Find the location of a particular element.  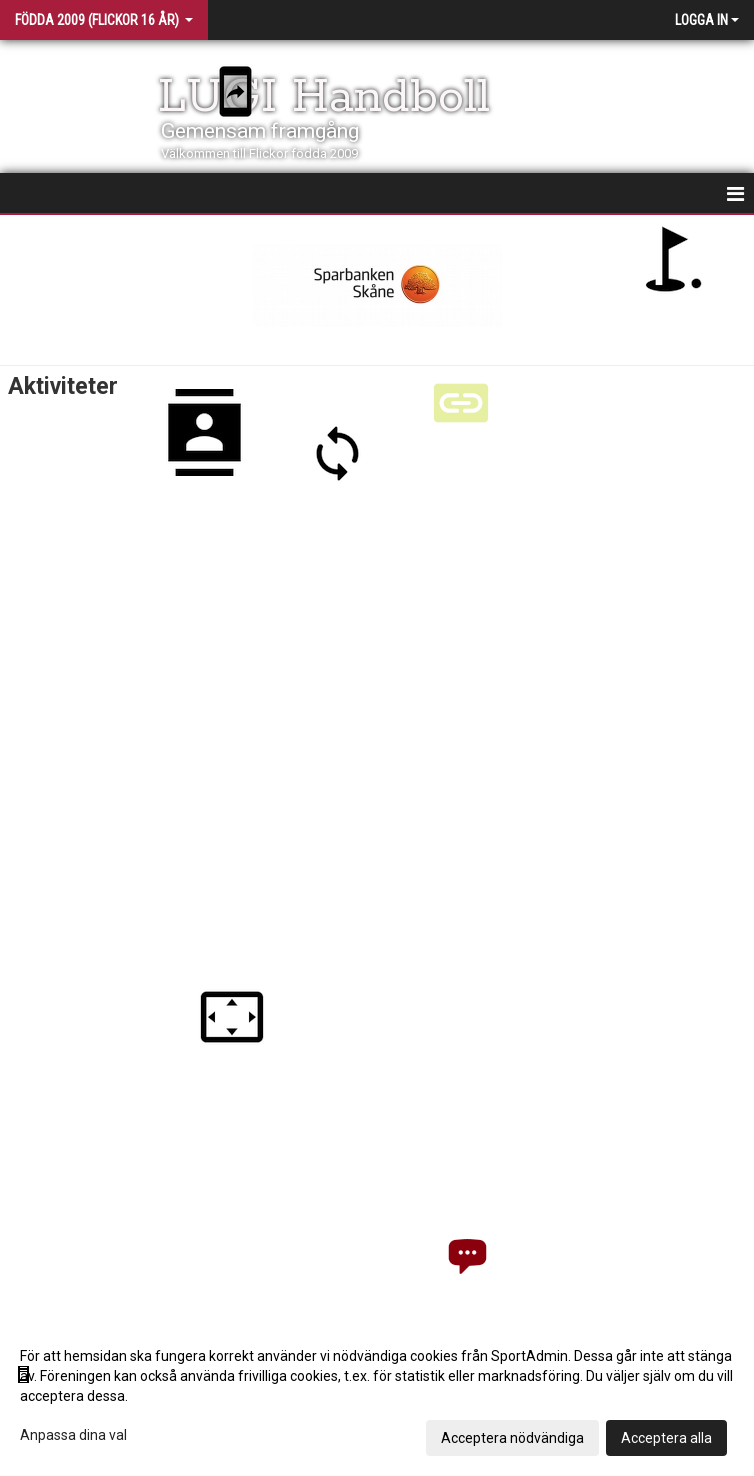

view mobile ad placements is located at coordinates (23, 1374).